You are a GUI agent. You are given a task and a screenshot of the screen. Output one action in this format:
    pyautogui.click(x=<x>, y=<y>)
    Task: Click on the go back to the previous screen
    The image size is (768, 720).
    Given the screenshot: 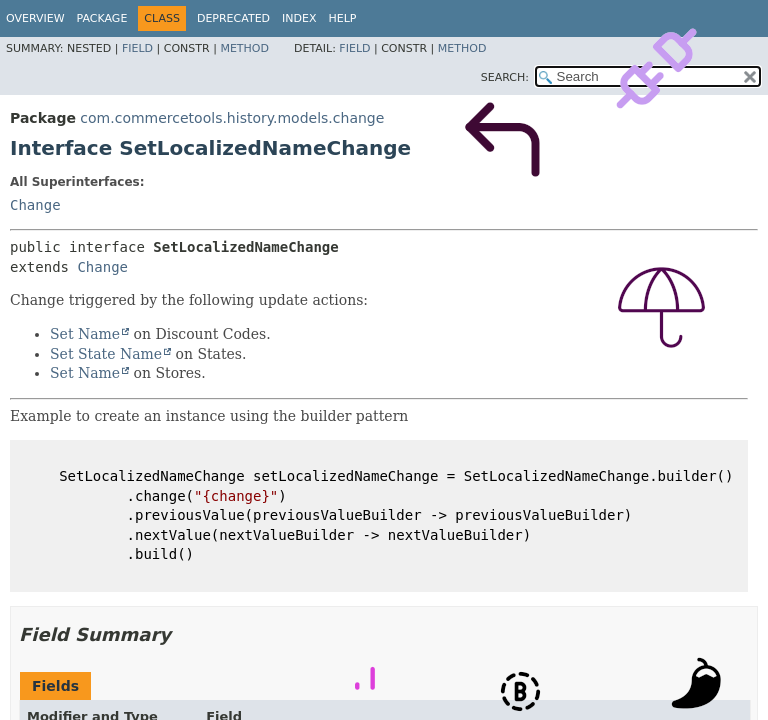 What is the action you would take?
    pyautogui.click(x=502, y=139)
    